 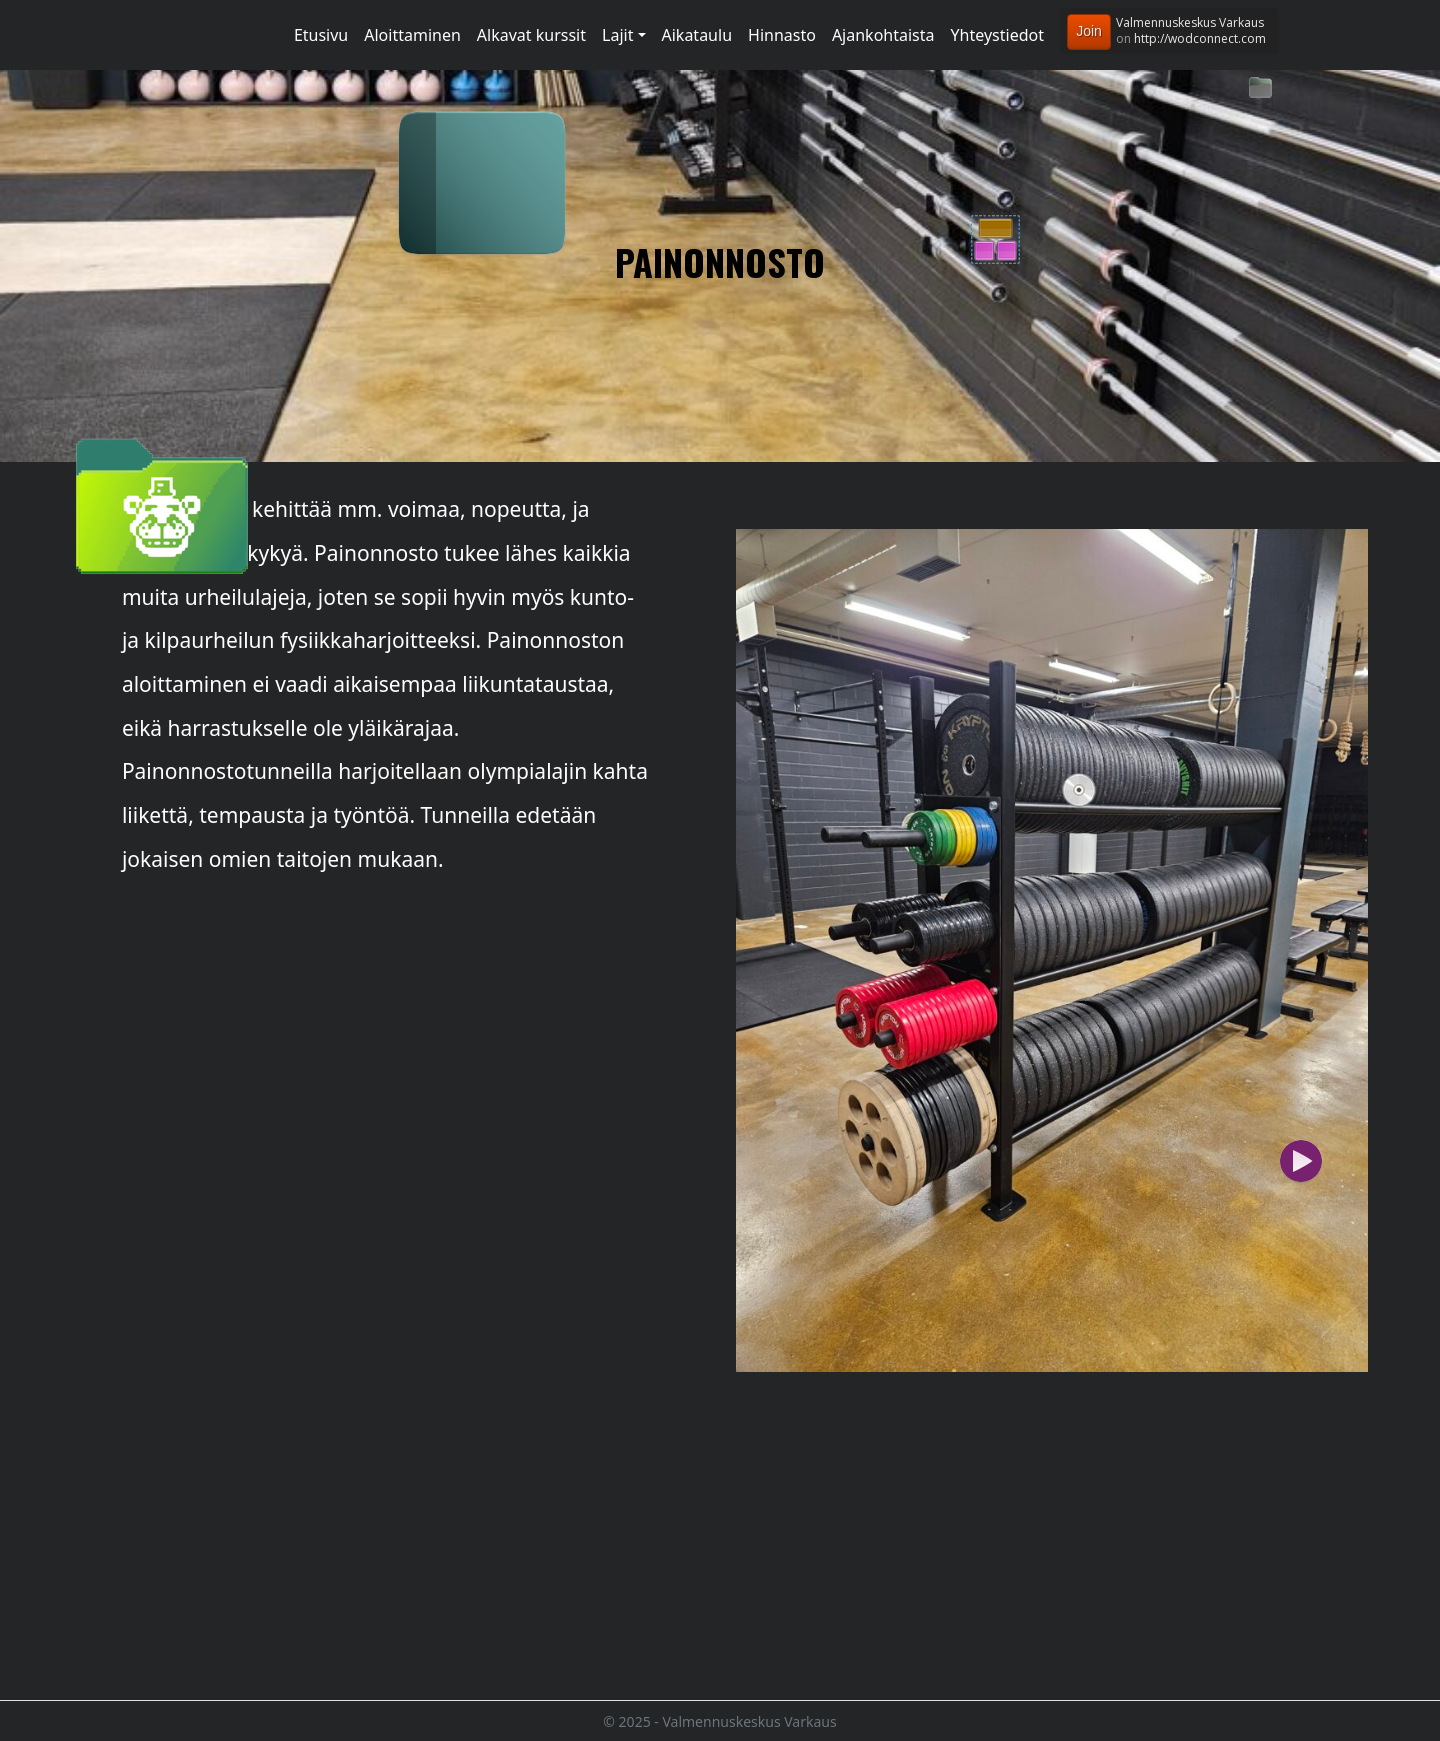 I want to click on select all items in the current view, so click(x=995, y=239).